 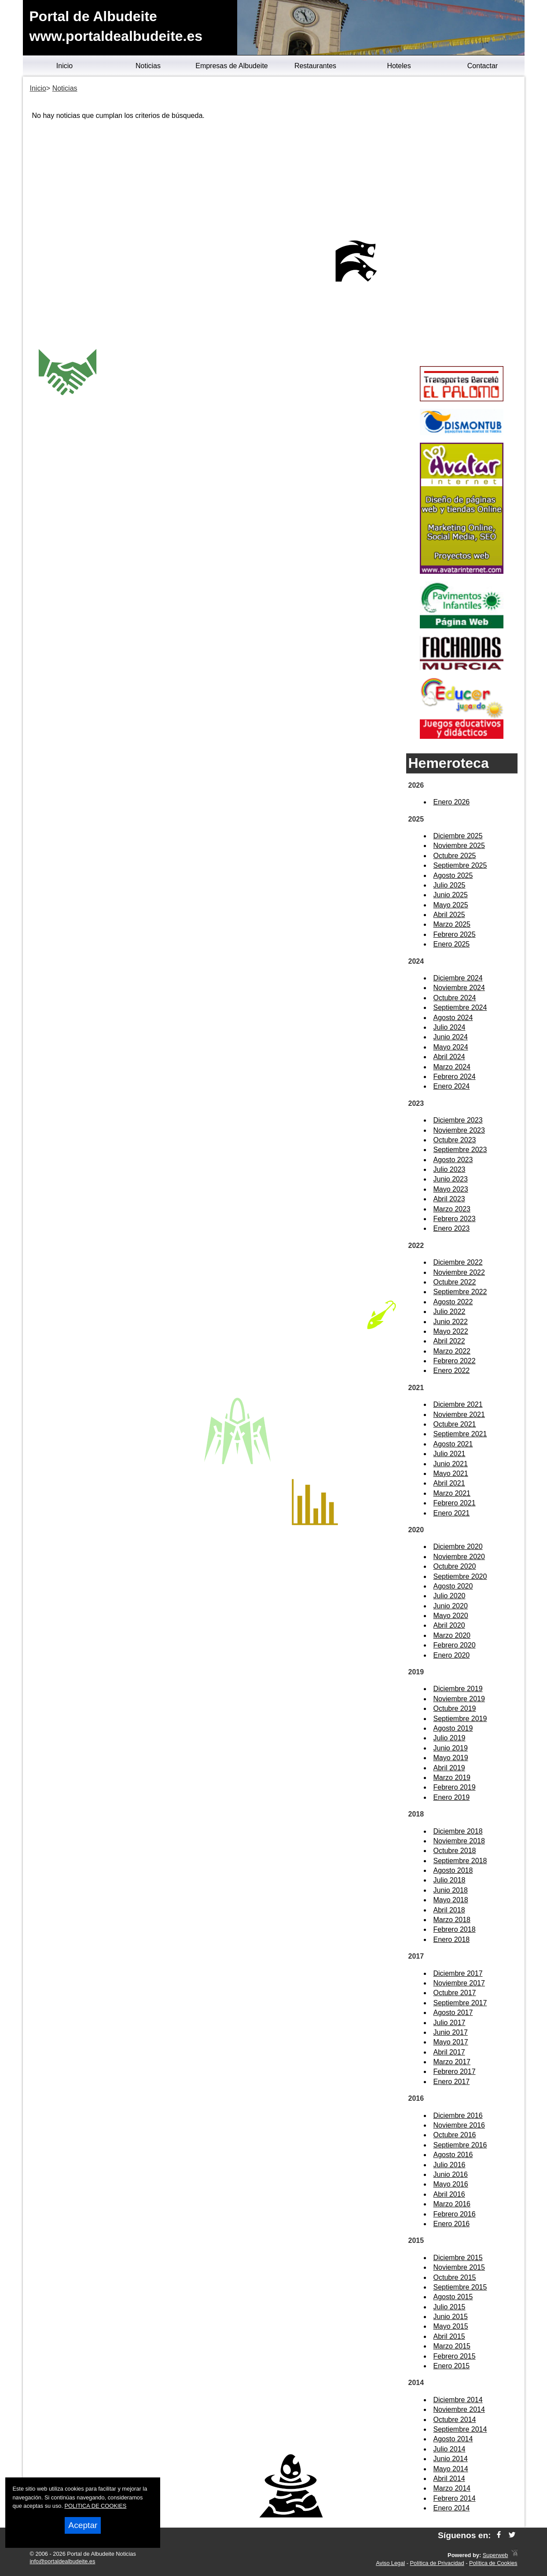 What do you see at coordinates (315, 1502) in the screenshot?
I see `view statistical data or analytics` at bounding box center [315, 1502].